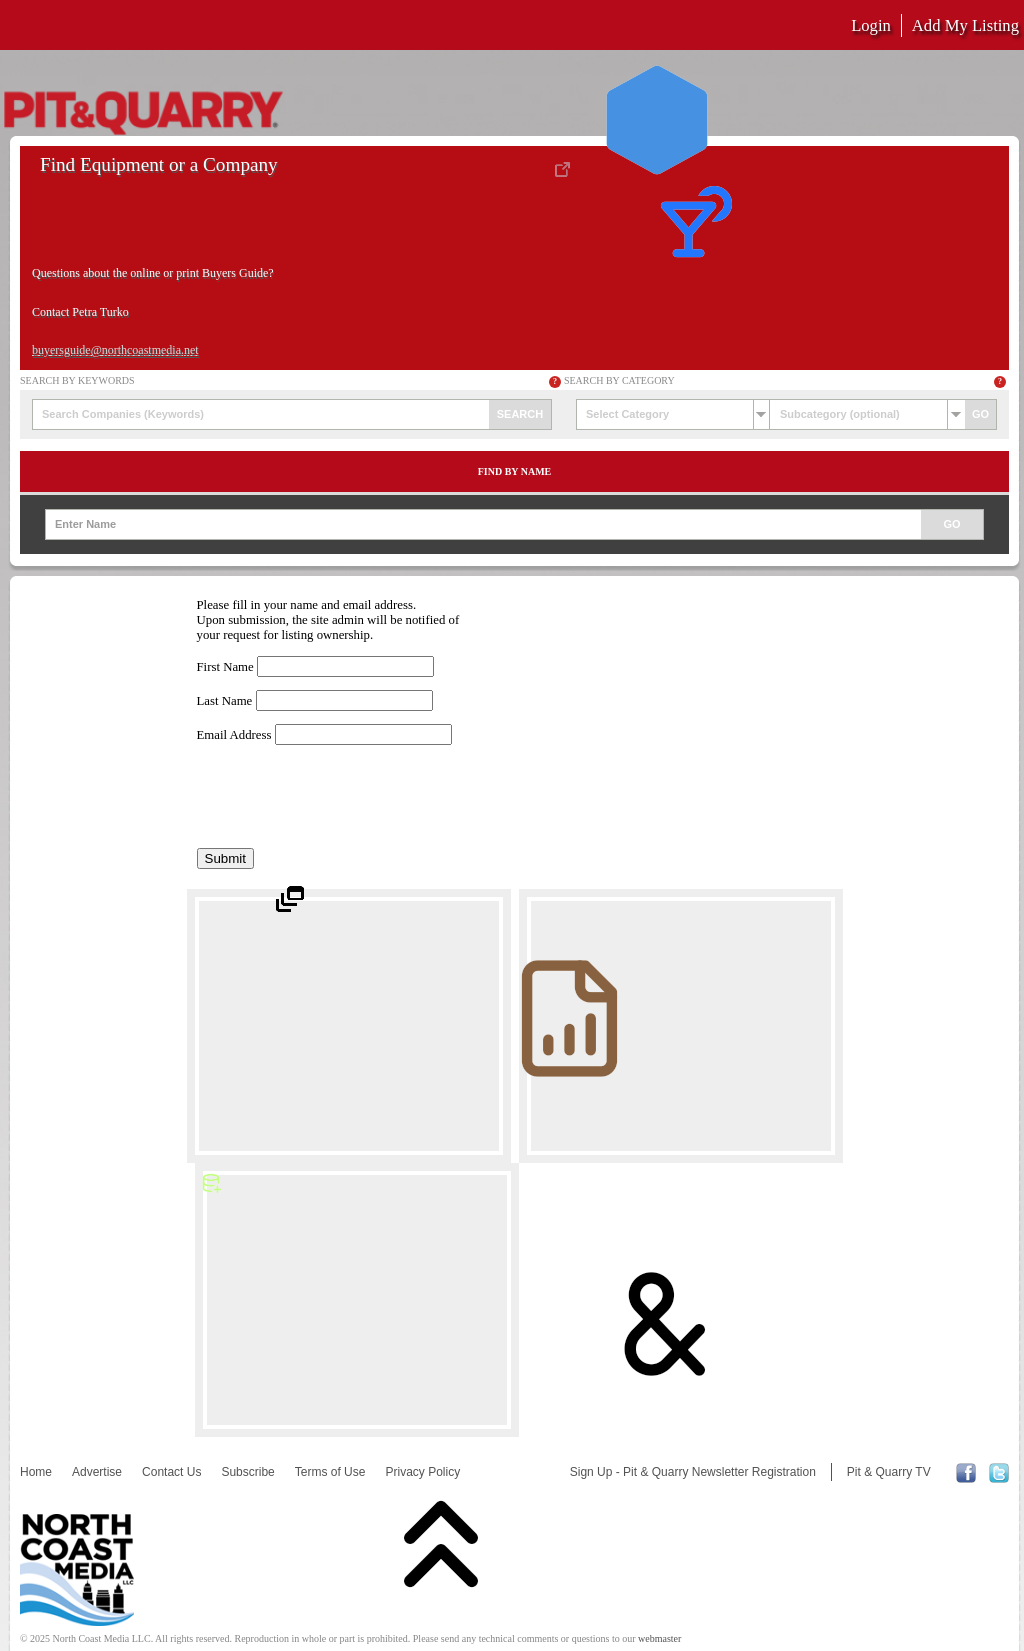 The image size is (1024, 1651). What do you see at coordinates (441, 1544) in the screenshot?
I see `scroll to top of page` at bounding box center [441, 1544].